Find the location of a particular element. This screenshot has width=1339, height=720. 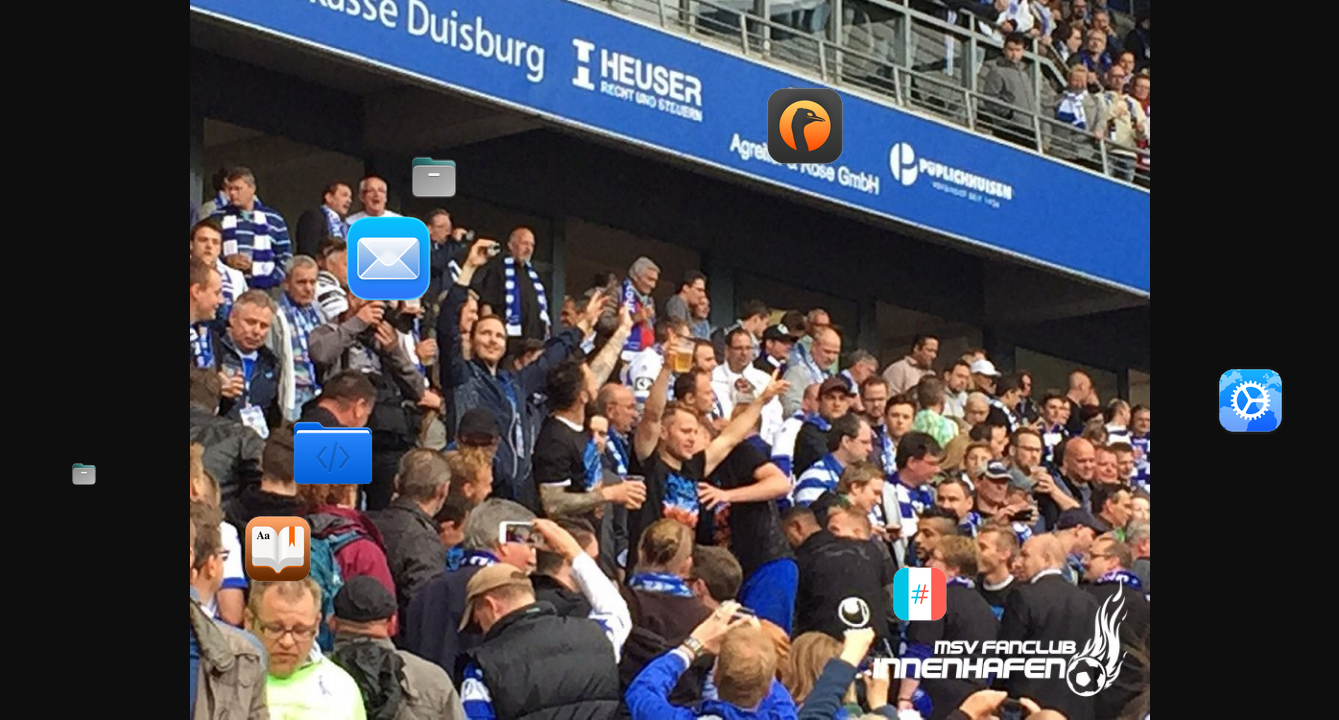

launch ryujinx nintendo switch emulator is located at coordinates (920, 594).